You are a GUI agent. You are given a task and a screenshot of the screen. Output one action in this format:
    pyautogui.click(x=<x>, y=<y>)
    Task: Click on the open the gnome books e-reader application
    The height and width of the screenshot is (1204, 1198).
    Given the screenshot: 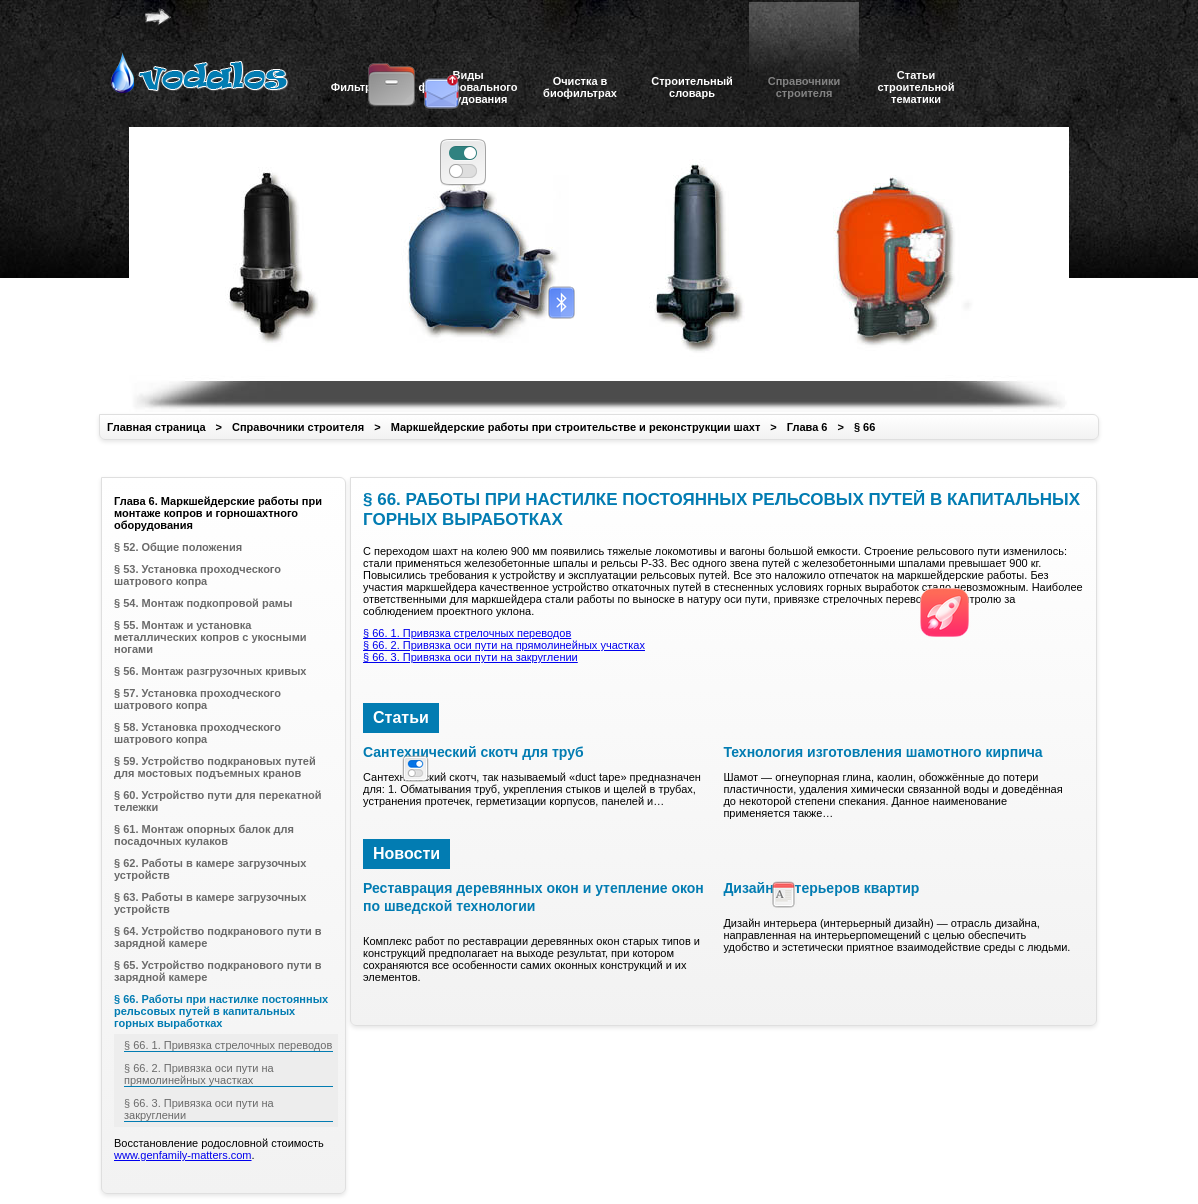 What is the action you would take?
    pyautogui.click(x=783, y=894)
    